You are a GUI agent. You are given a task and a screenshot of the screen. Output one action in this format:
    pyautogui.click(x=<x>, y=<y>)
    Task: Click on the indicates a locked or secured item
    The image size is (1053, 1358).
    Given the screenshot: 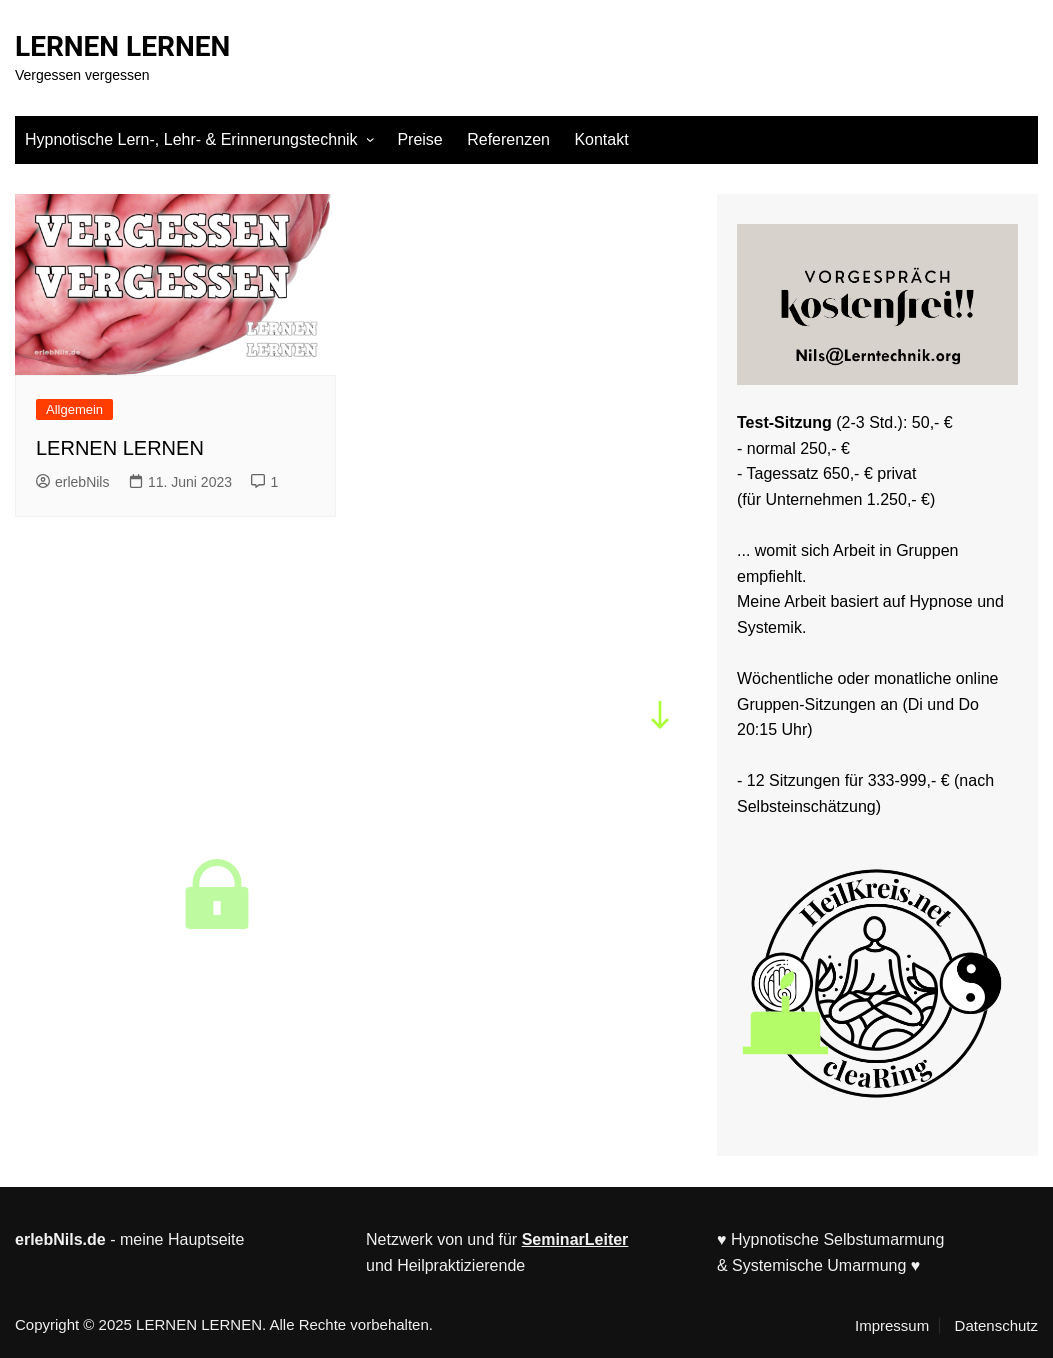 What is the action you would take?
    pyautogui.click(x=217, y=894)
    